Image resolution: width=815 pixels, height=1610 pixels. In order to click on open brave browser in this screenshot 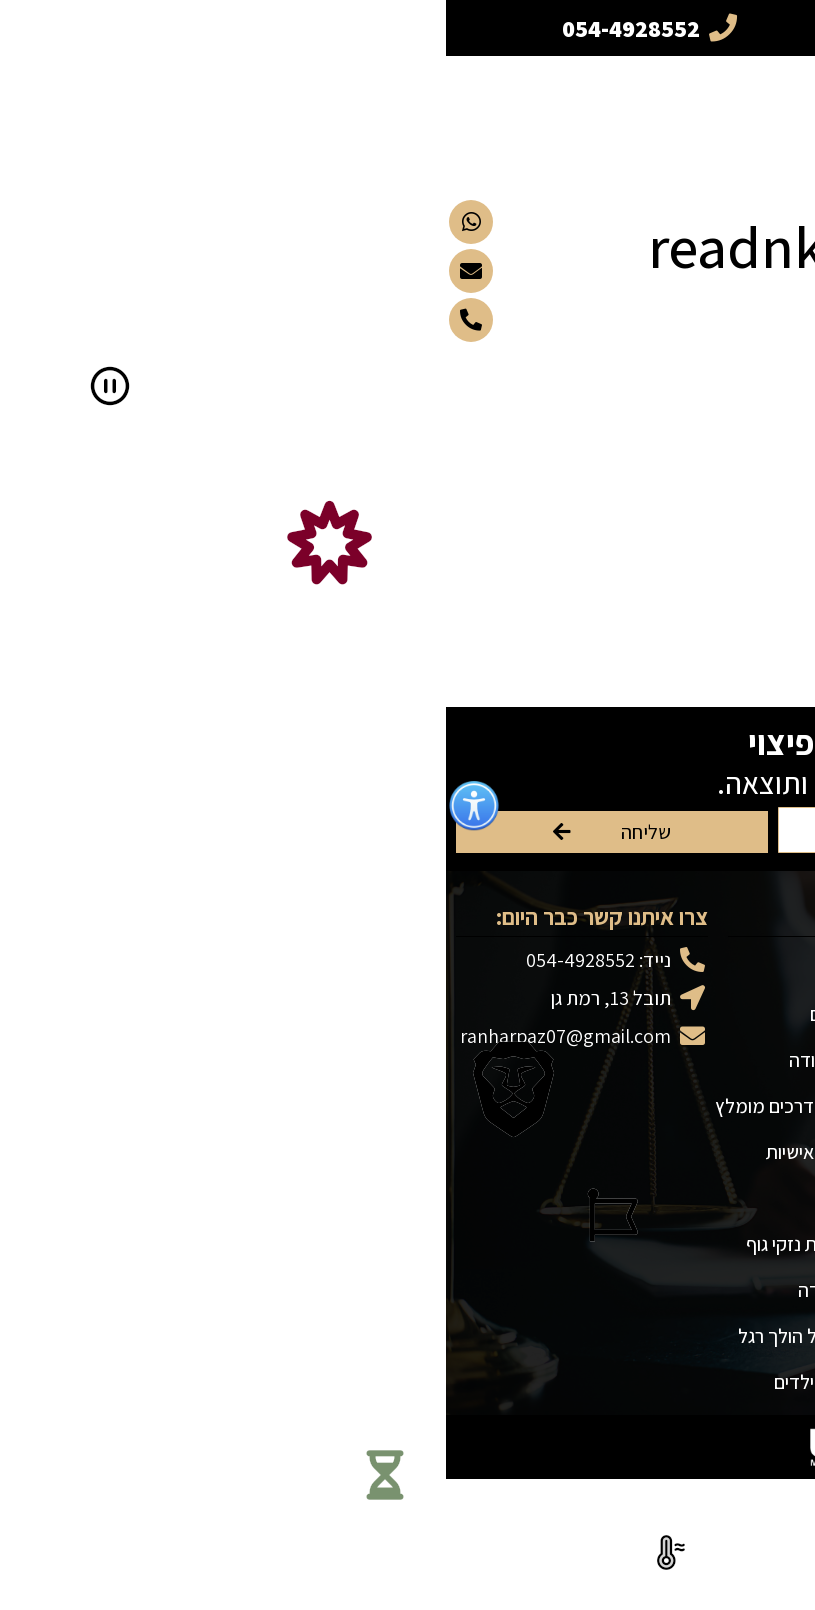, I will do `click(513, 1089)`.